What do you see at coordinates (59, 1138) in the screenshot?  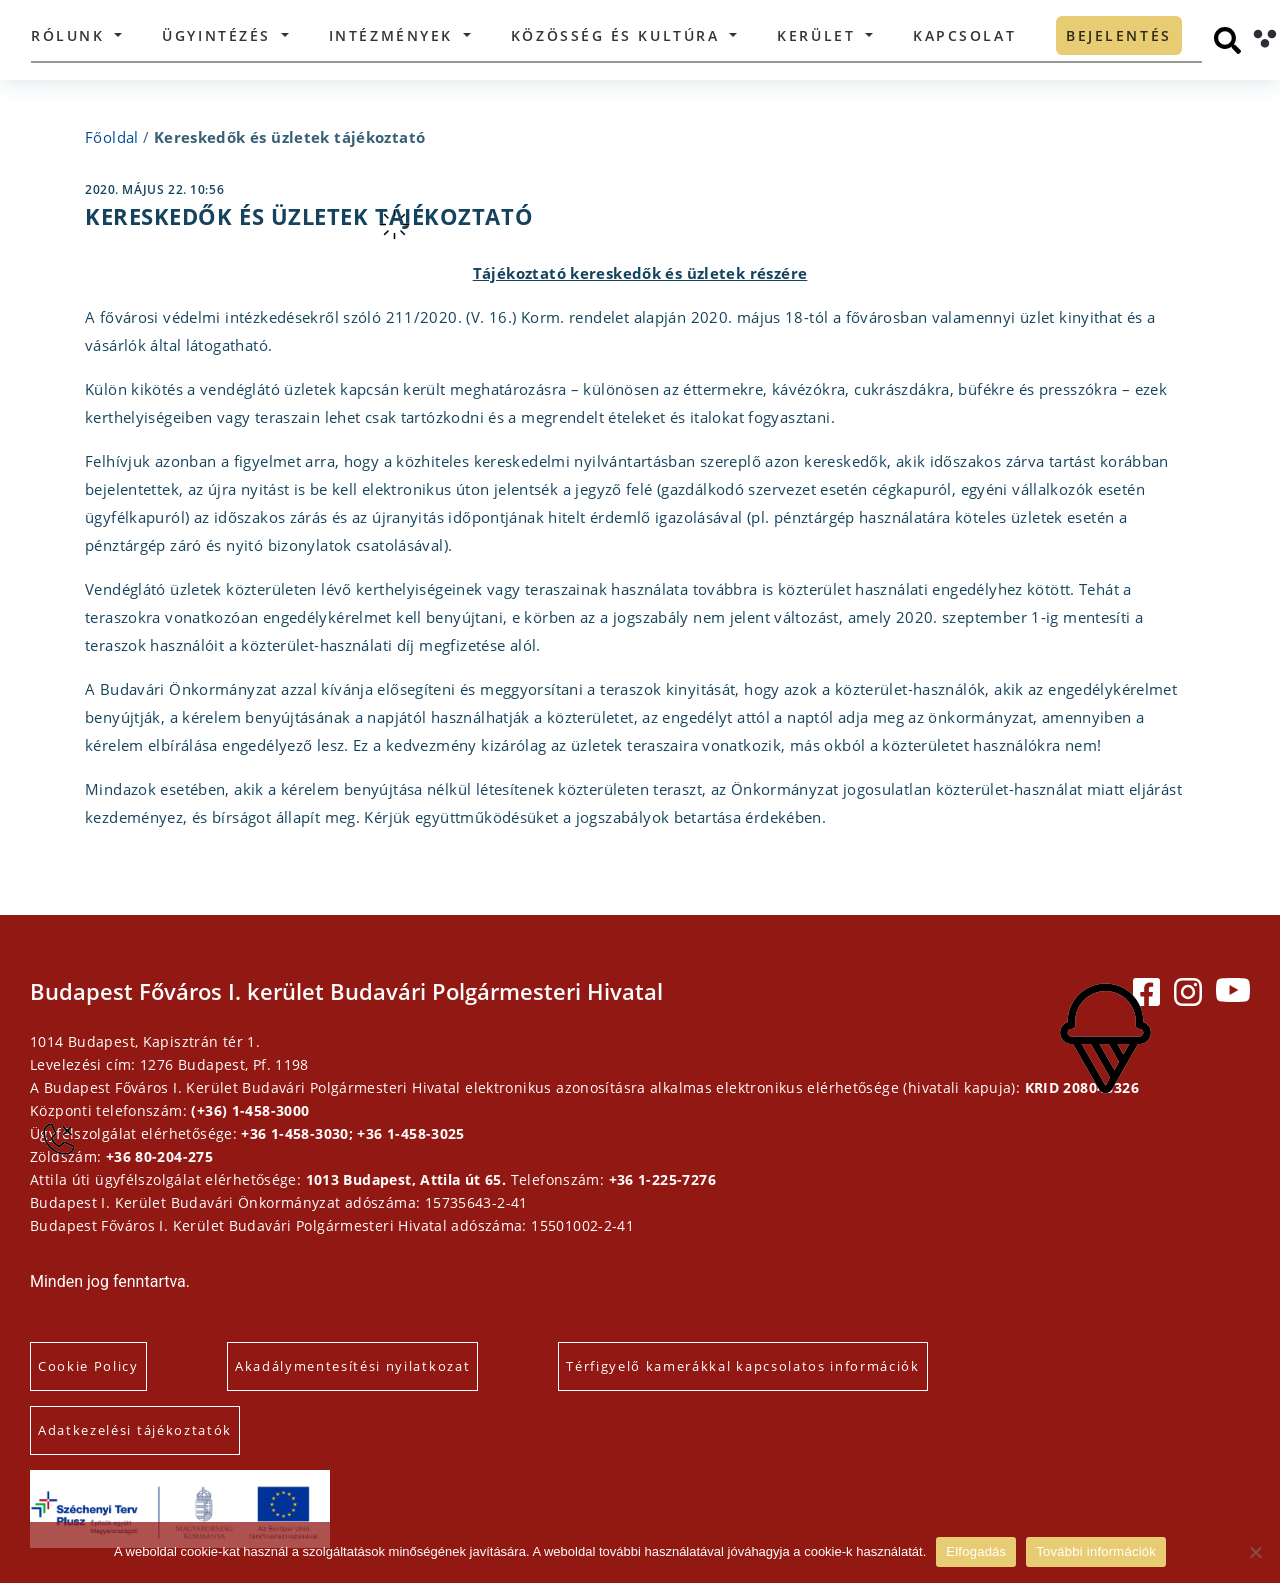 I see `end or decline a phone call` at bounding box center [59, 1138].